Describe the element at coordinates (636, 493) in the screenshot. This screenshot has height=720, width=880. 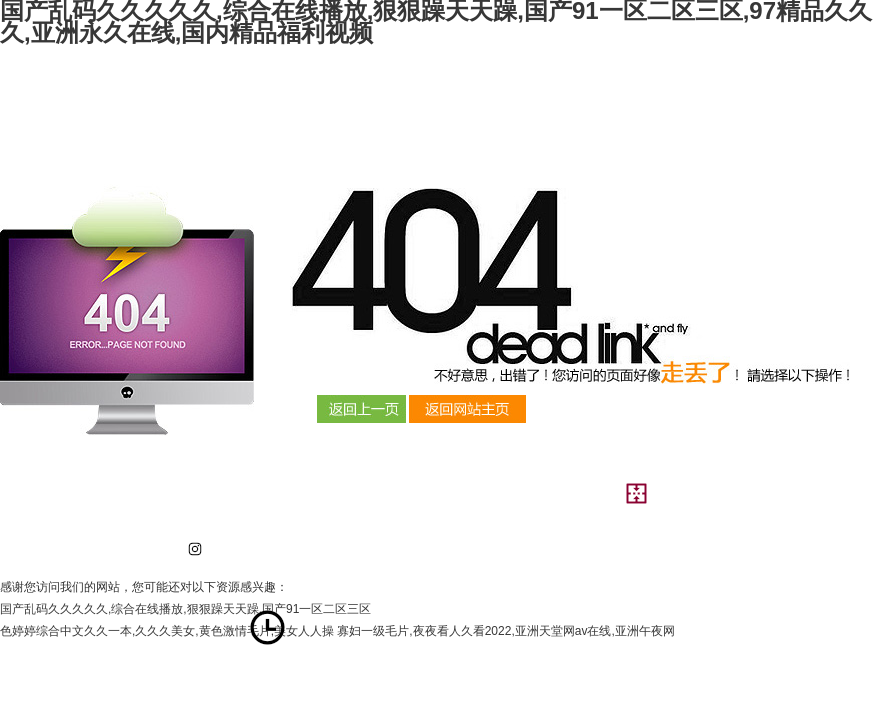
I see `merge cells vertically in a table or spreadsheet` at that location.